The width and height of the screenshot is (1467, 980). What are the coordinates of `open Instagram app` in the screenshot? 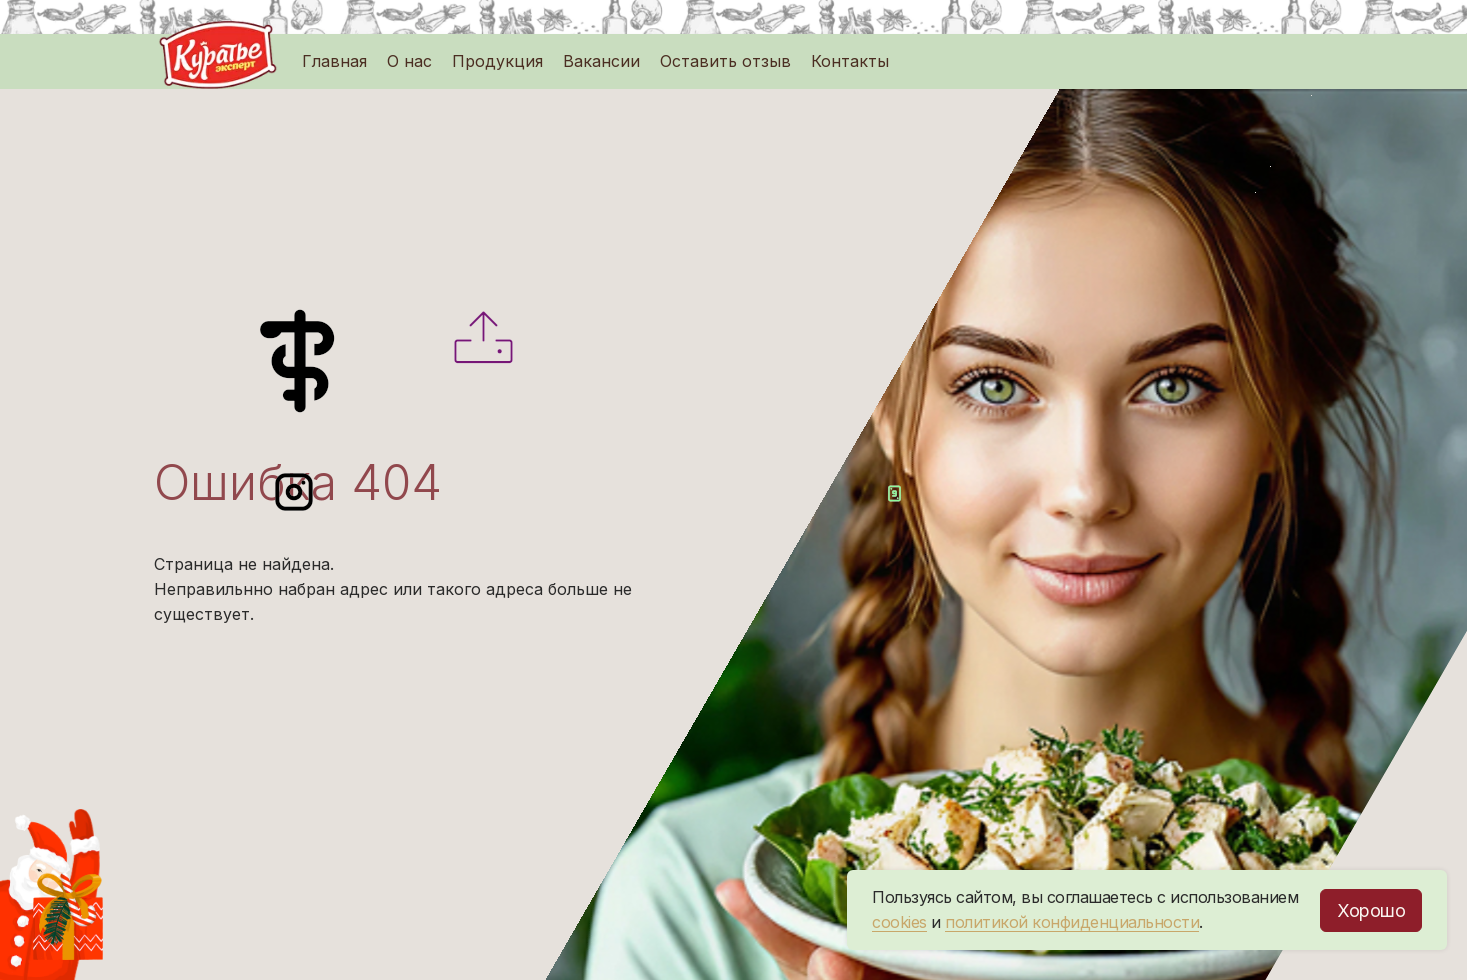 It's located at (294, 492).